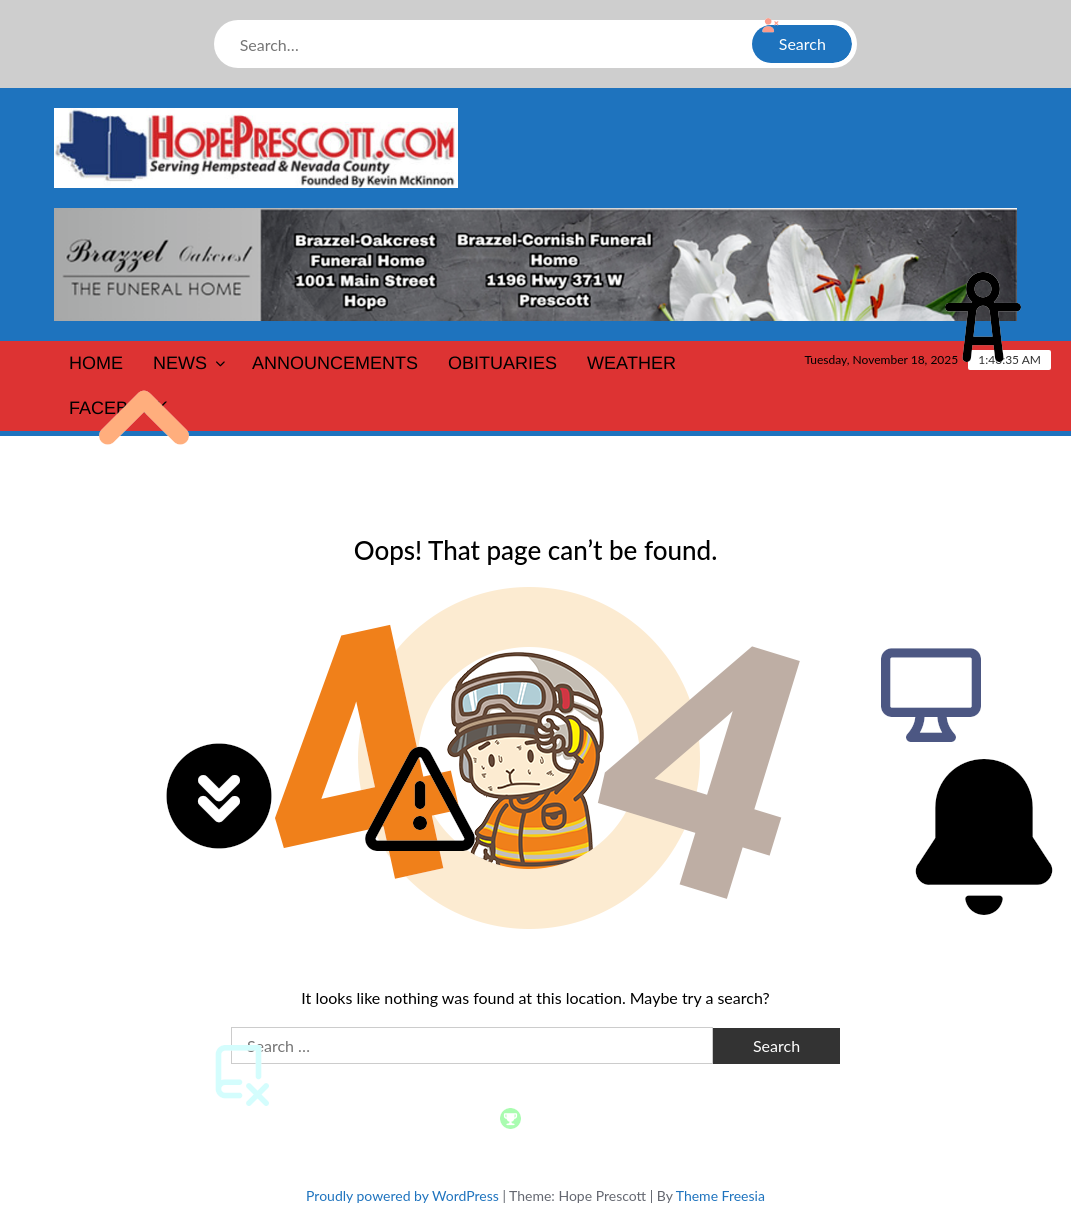 The width and height of the screenshot is (1071, 1228). Describe the element at coordinates (144, 413) in the screenshot. I see `collapse an expanded section` at that location.